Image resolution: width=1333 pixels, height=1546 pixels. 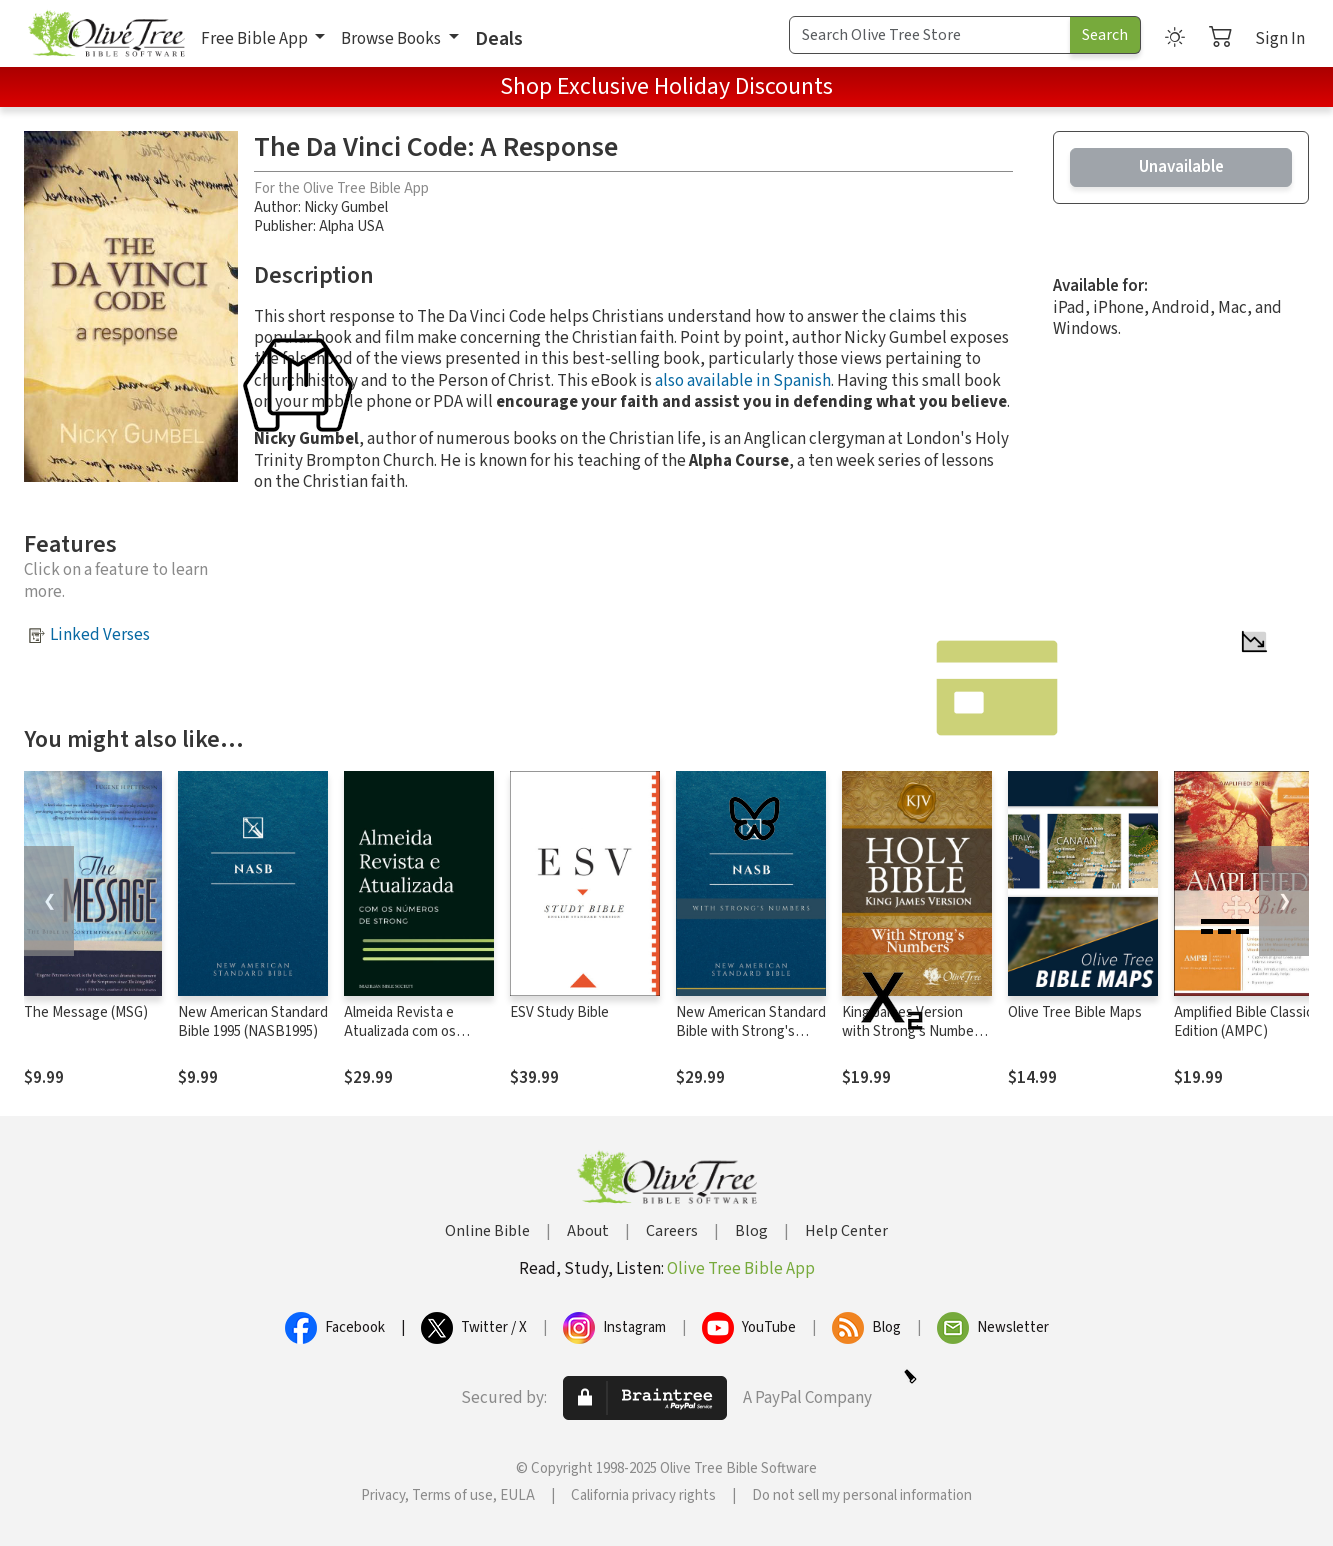 What do you see at coordinates (883, 1001) in the screenshot?
I see `format text as subscript` at bounding box center [883, 1001].